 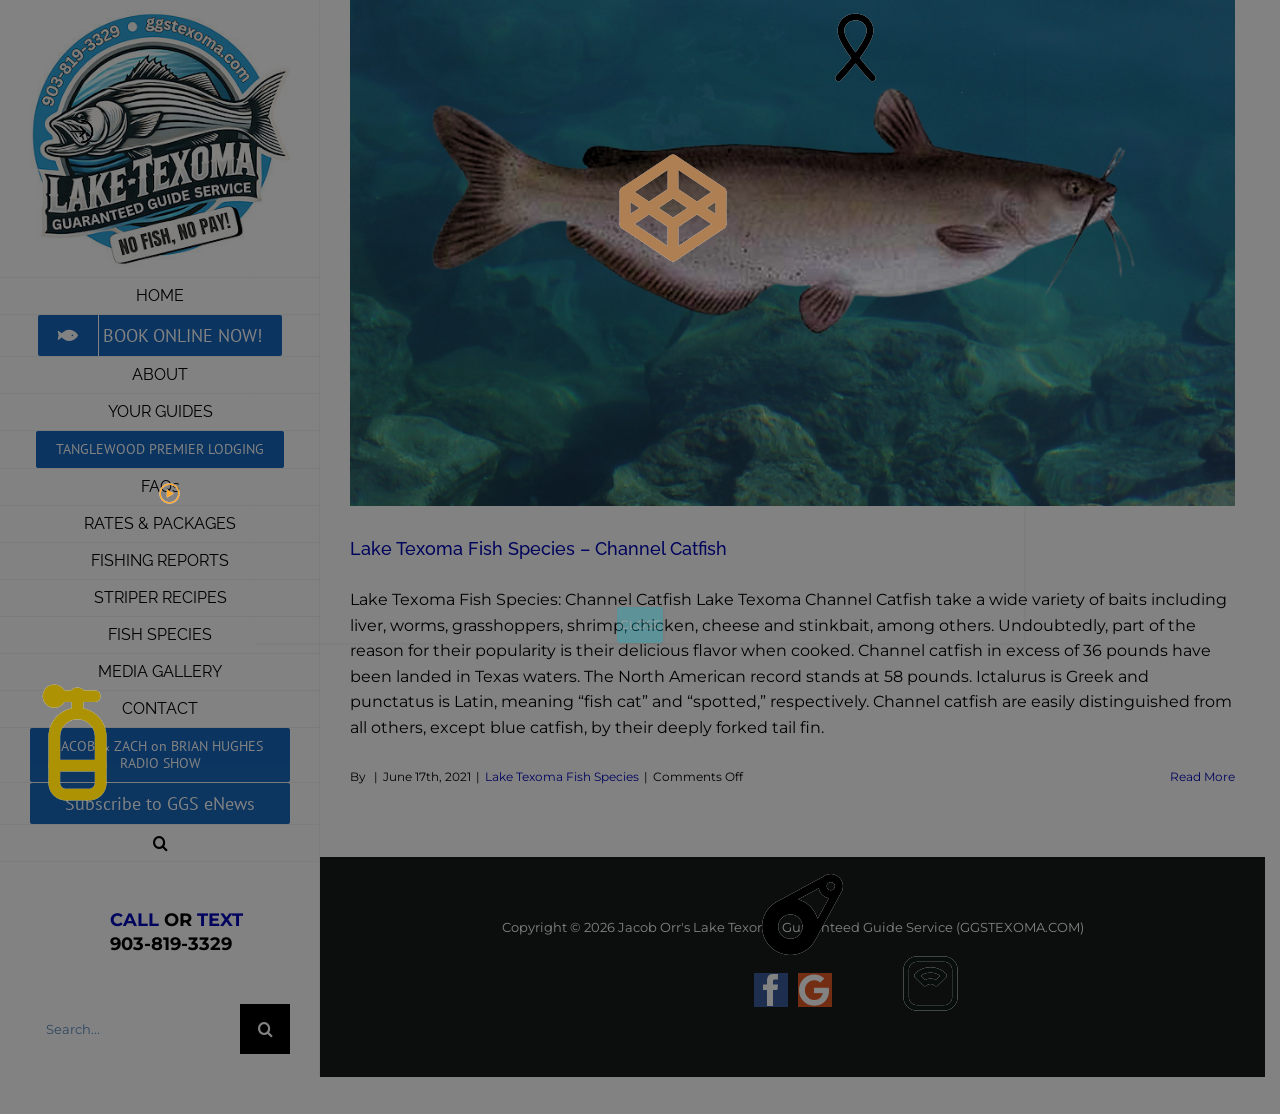 What do you see at coordinates (802, 914) in the screenshot?
I see `view or manage digital assets` at bounding box center [802, 914].